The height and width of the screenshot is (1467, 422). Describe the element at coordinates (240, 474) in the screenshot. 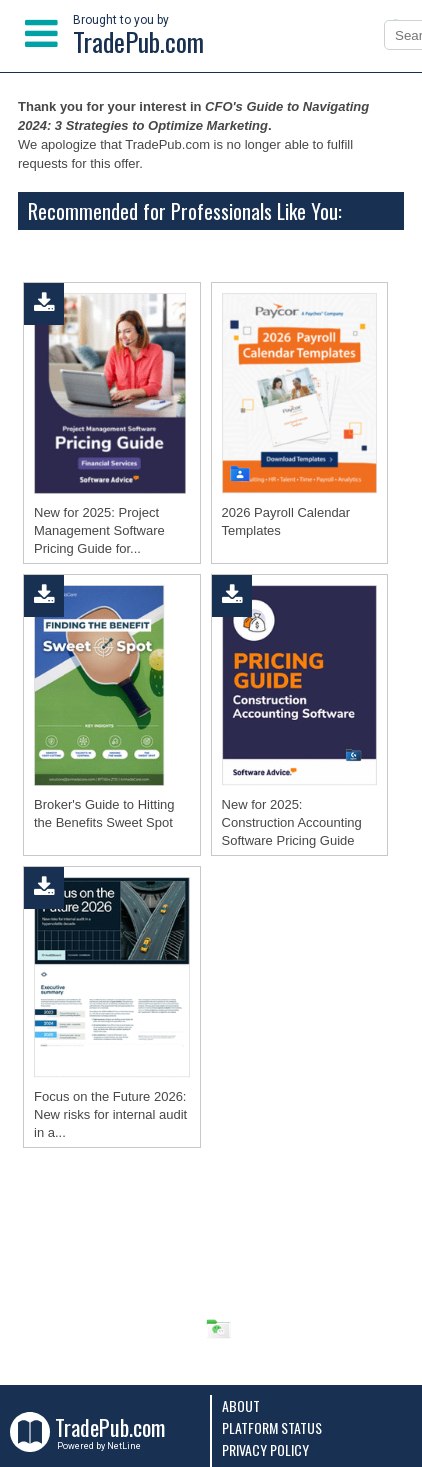

I see `open google contacts folder` at that location.